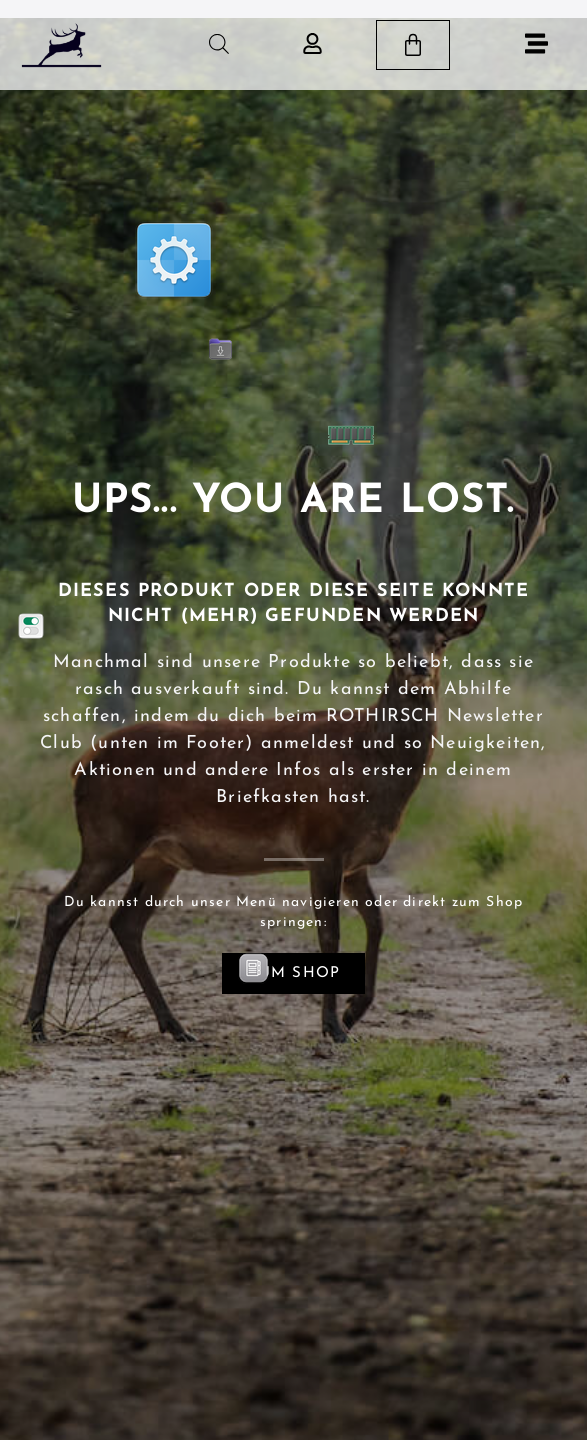 The image size is (587, 1440). I want to click on open your downloads folder, so click(220, 348).